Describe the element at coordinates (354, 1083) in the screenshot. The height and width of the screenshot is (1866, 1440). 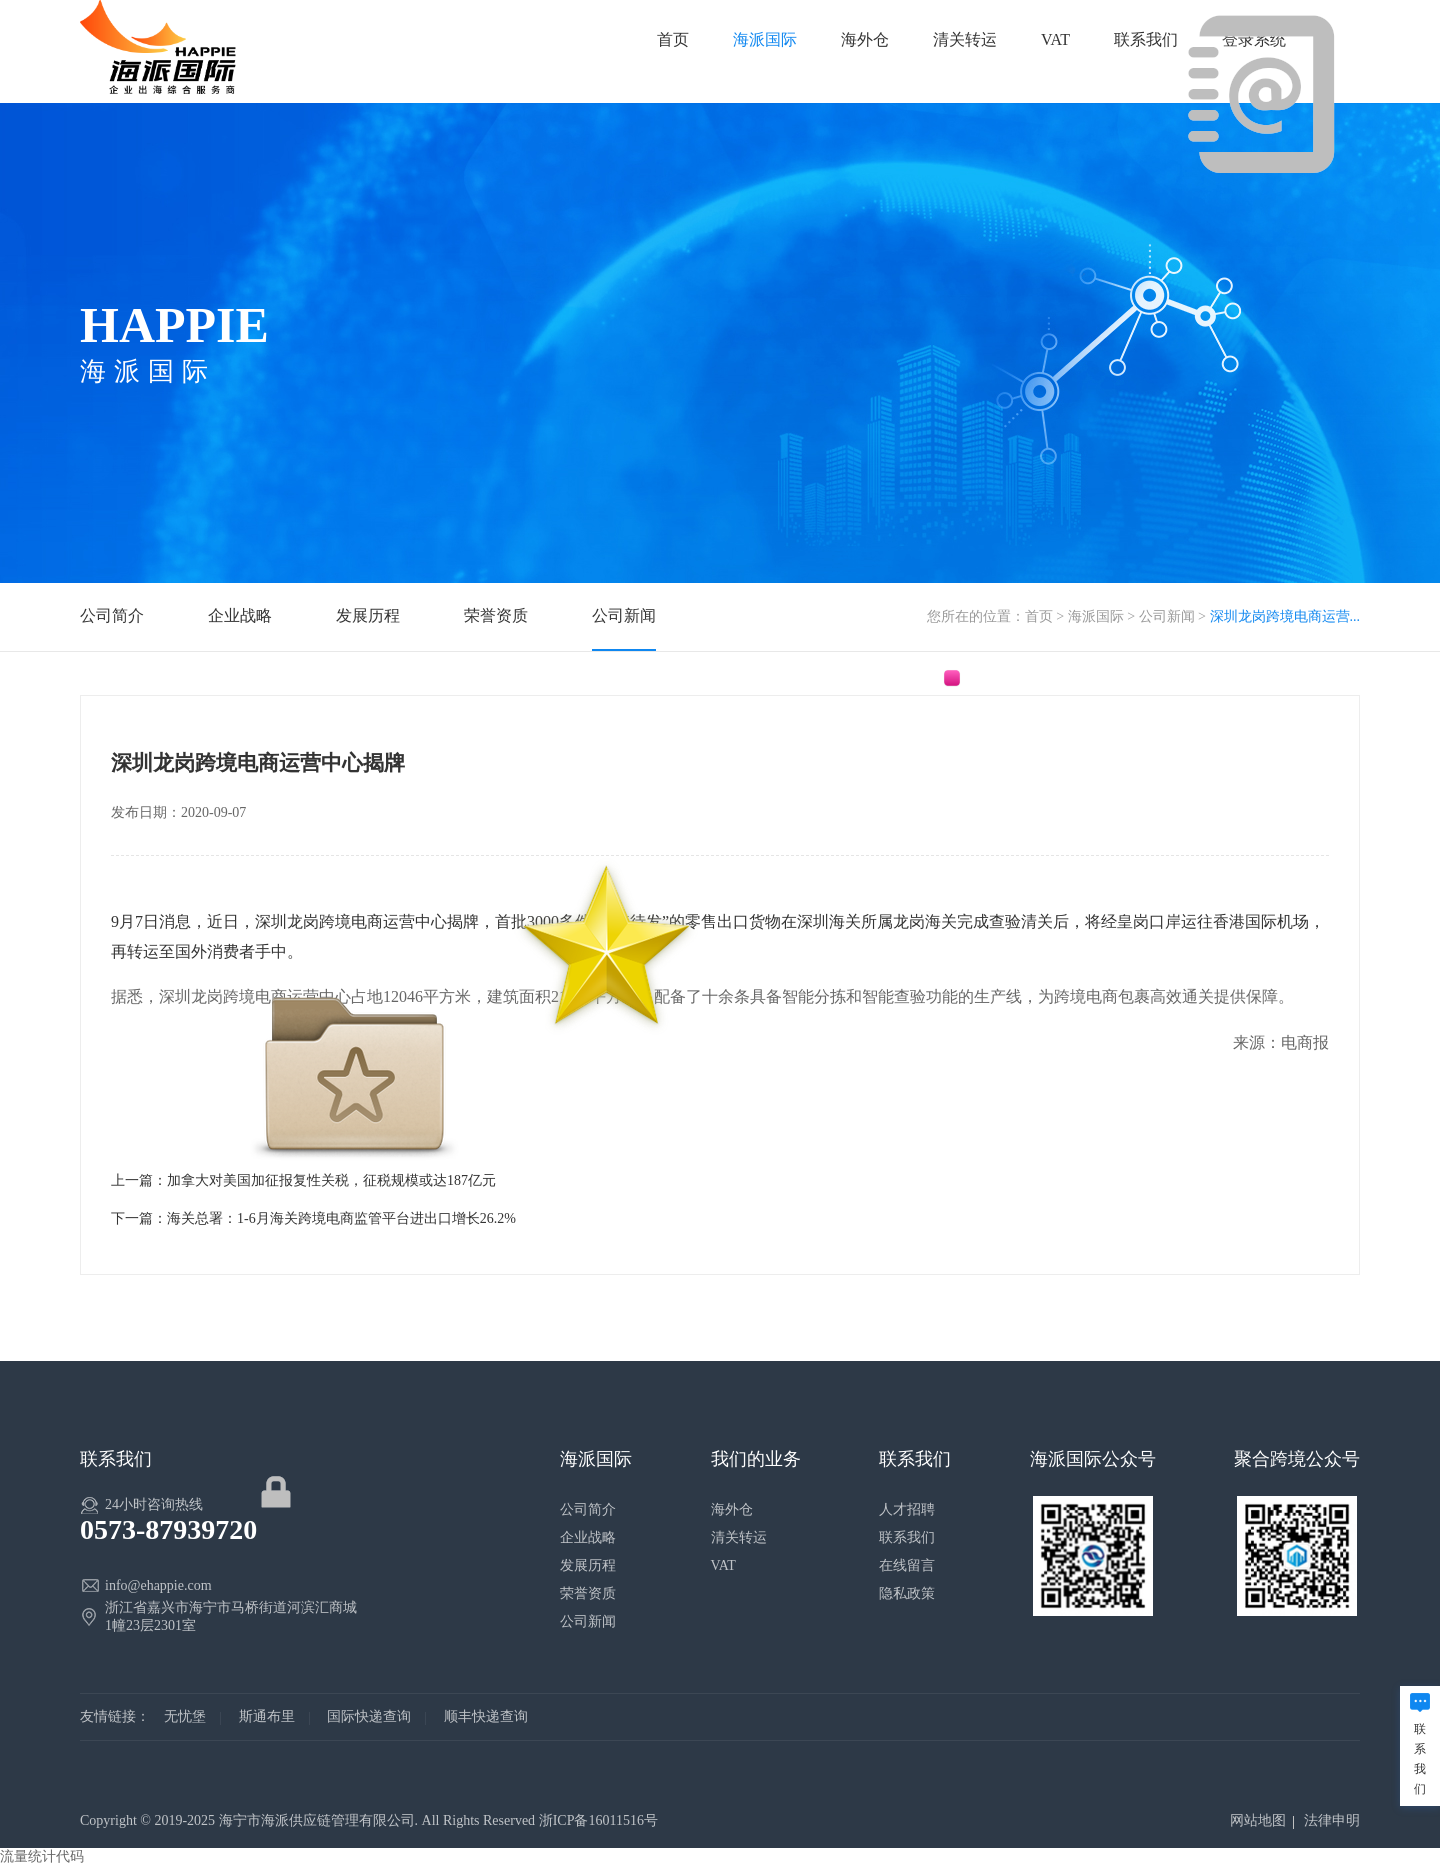
I see `access your bookmarked files and folders` at that location.